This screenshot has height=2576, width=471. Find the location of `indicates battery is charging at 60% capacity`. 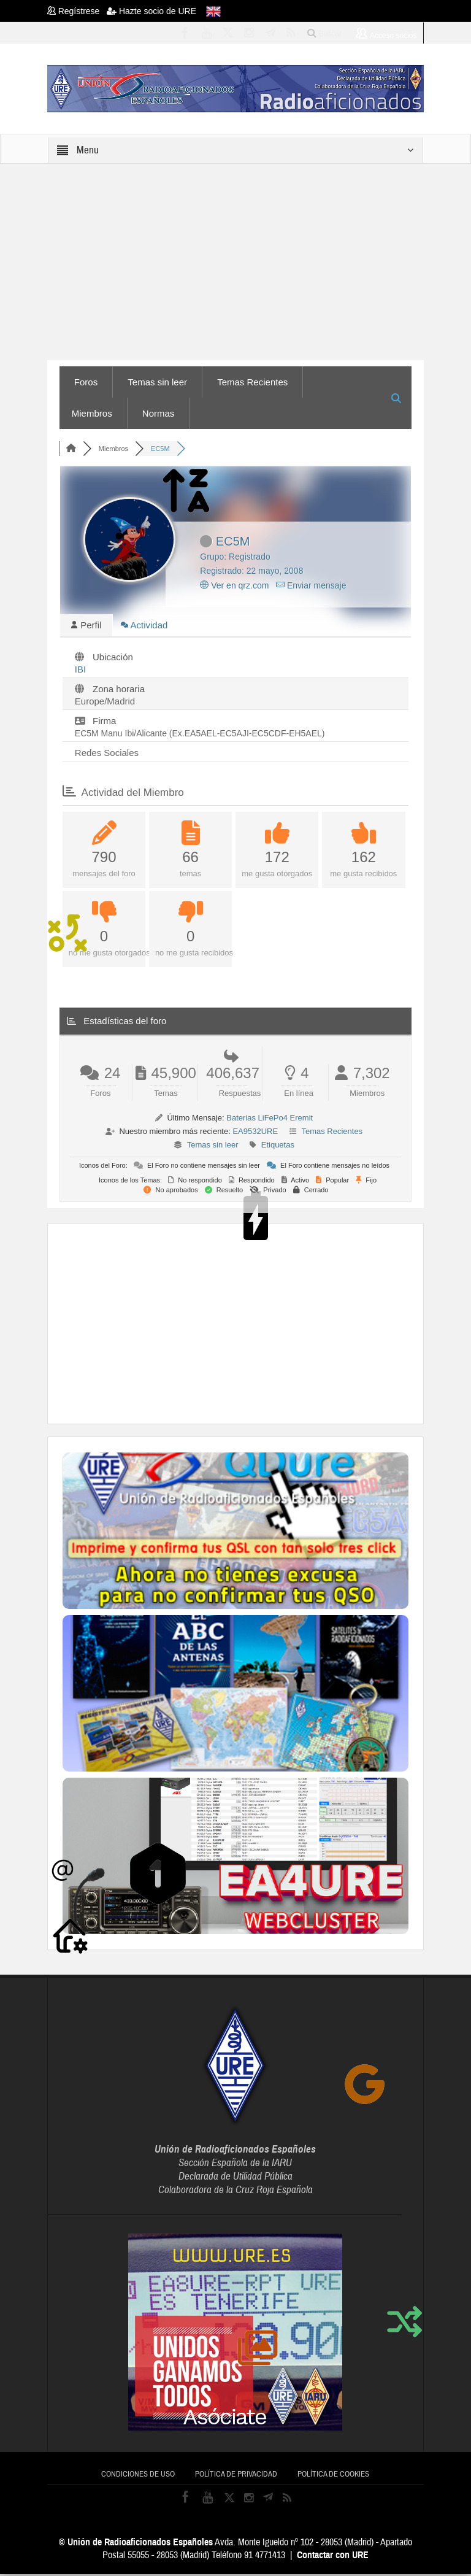

indicates battery is charging at 60% capacity is located at coordinates (256, 1216).